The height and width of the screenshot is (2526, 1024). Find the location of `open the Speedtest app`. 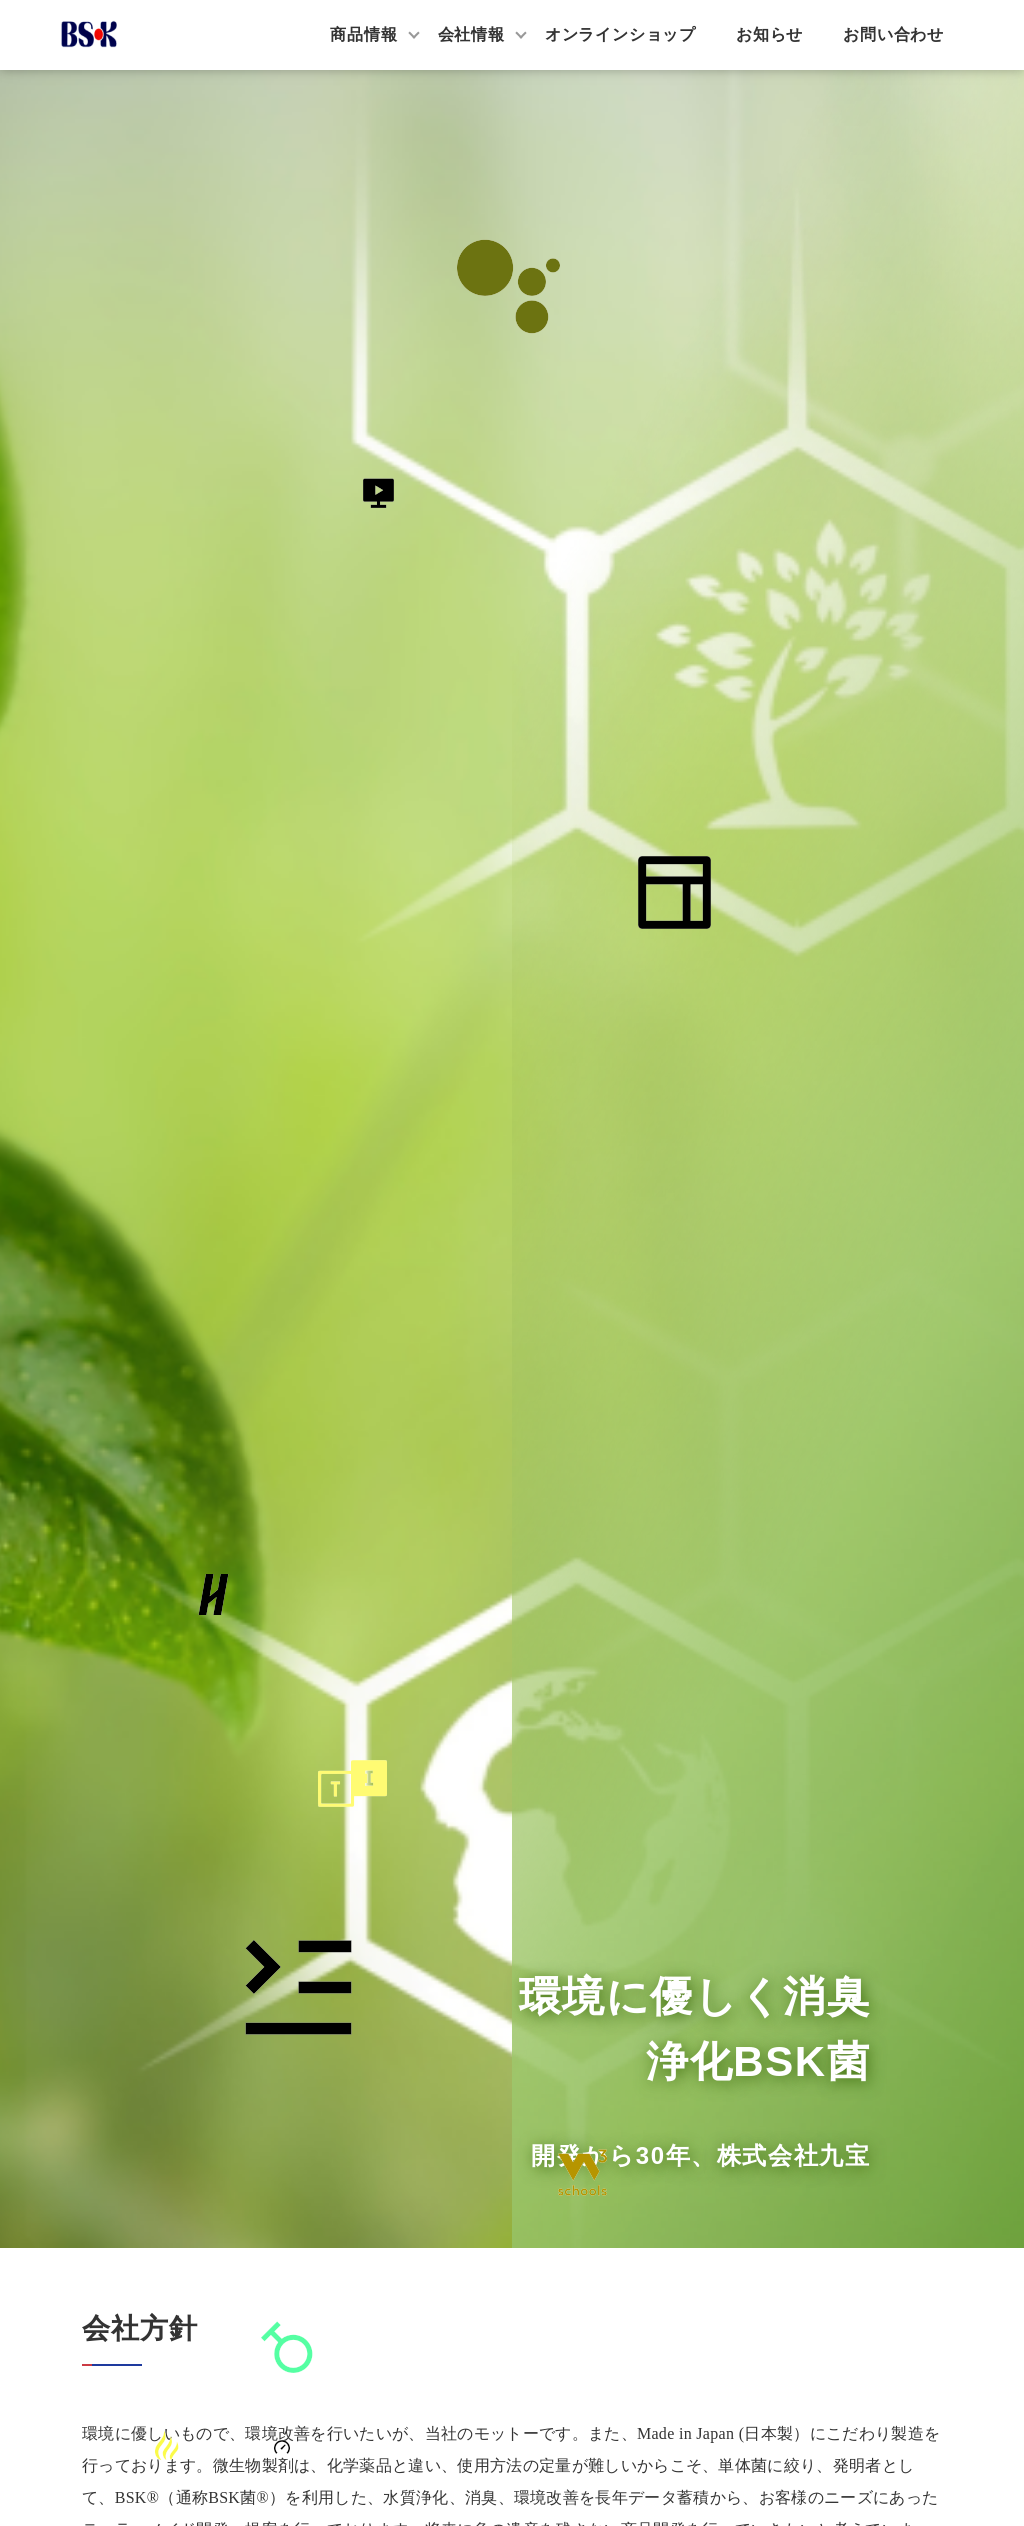

open the Speedtest app is located at coordinates (282, 2447).